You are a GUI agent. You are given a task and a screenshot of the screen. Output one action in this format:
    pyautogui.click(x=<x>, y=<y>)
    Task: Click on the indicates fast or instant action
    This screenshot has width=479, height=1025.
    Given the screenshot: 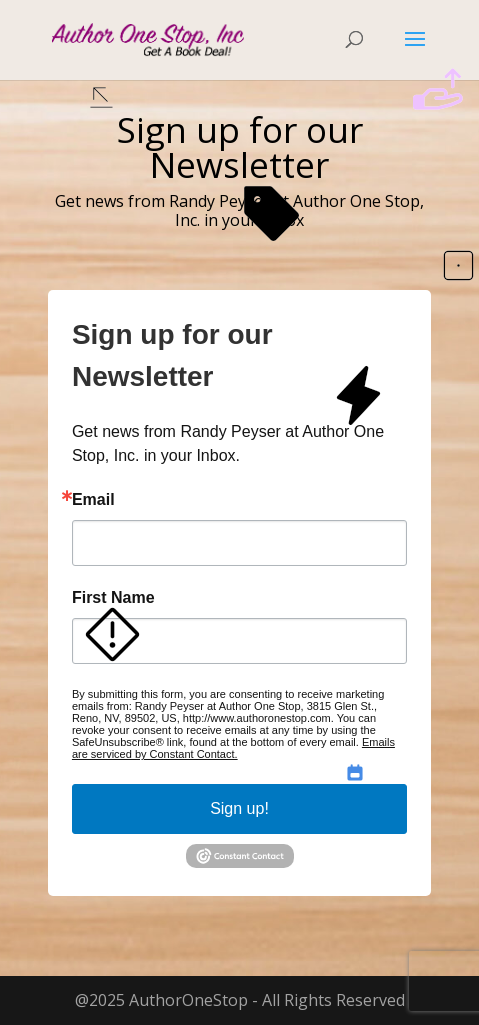 What is the action you would take?
    pyautogui.click(x=358, y=395)
    